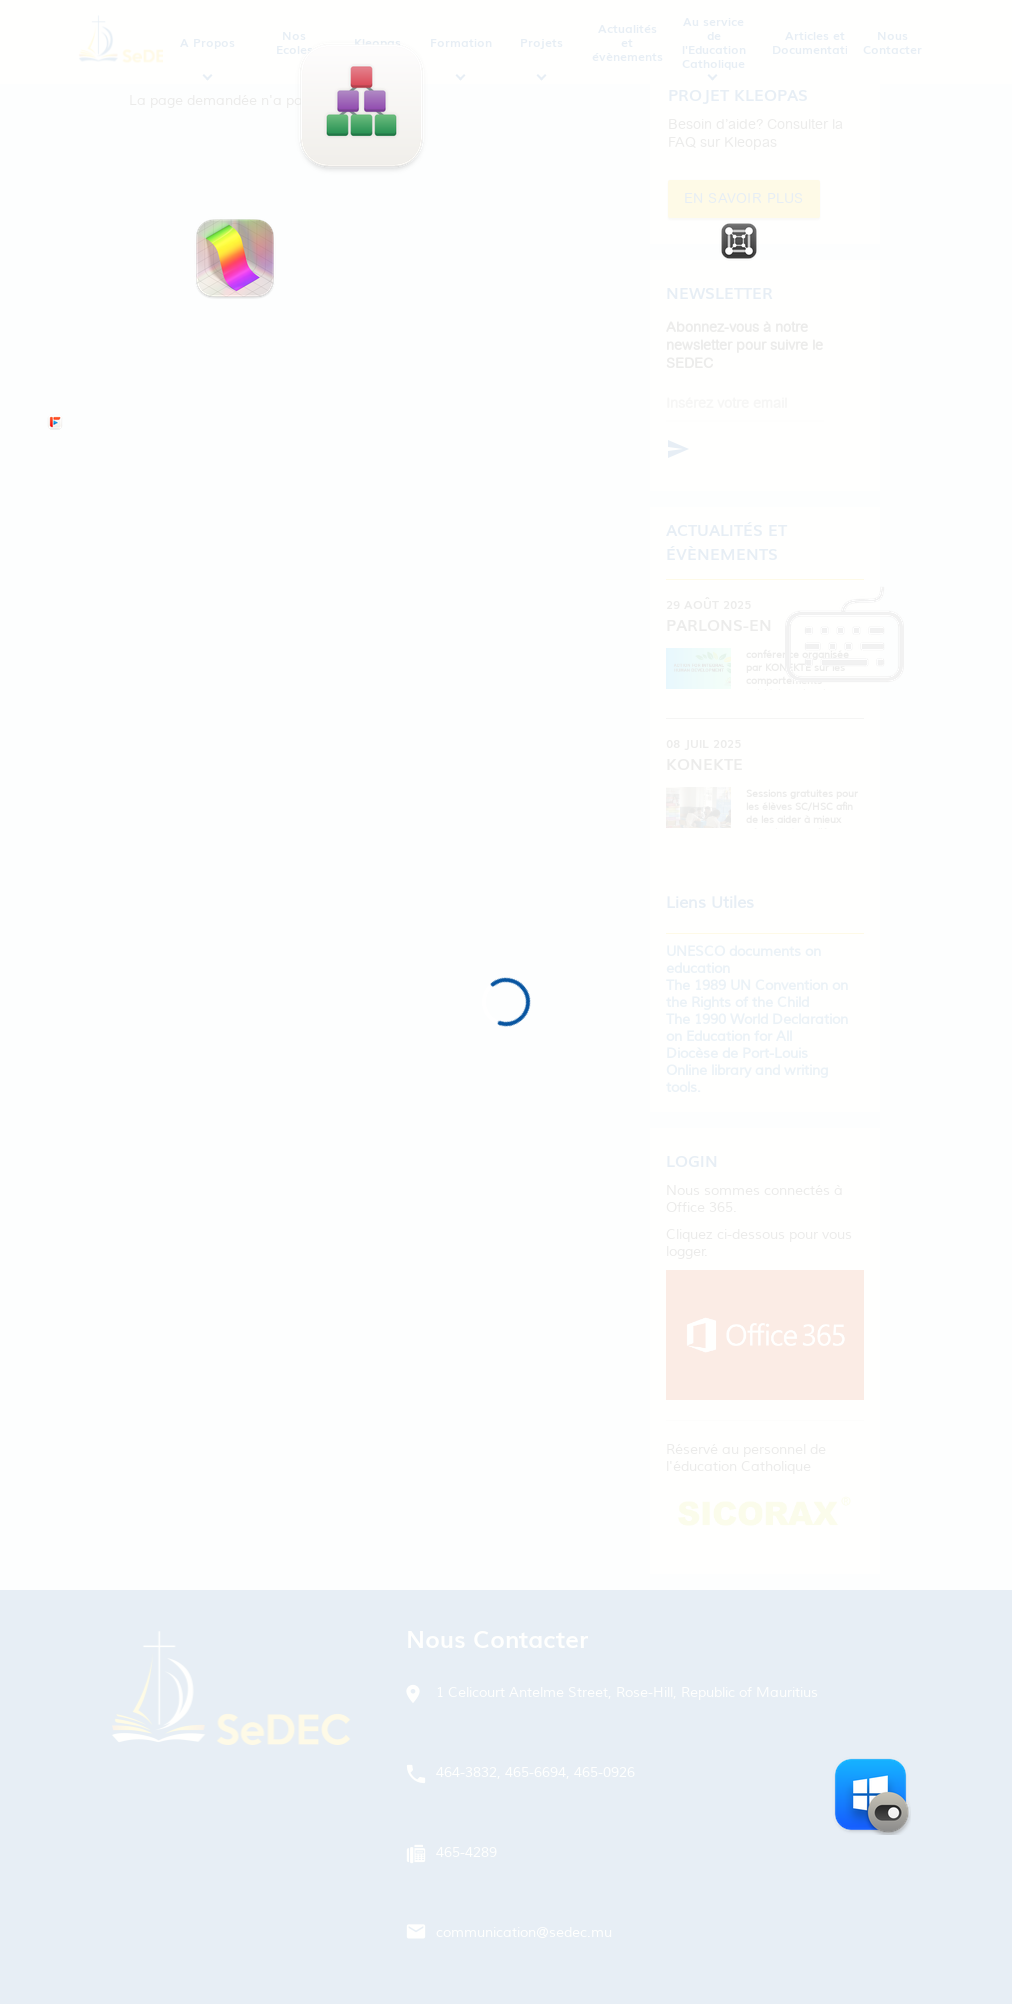  Describe the element at coordinates (844, 634) in the screenshot. I see `switch keyboard layout or language` at that location.